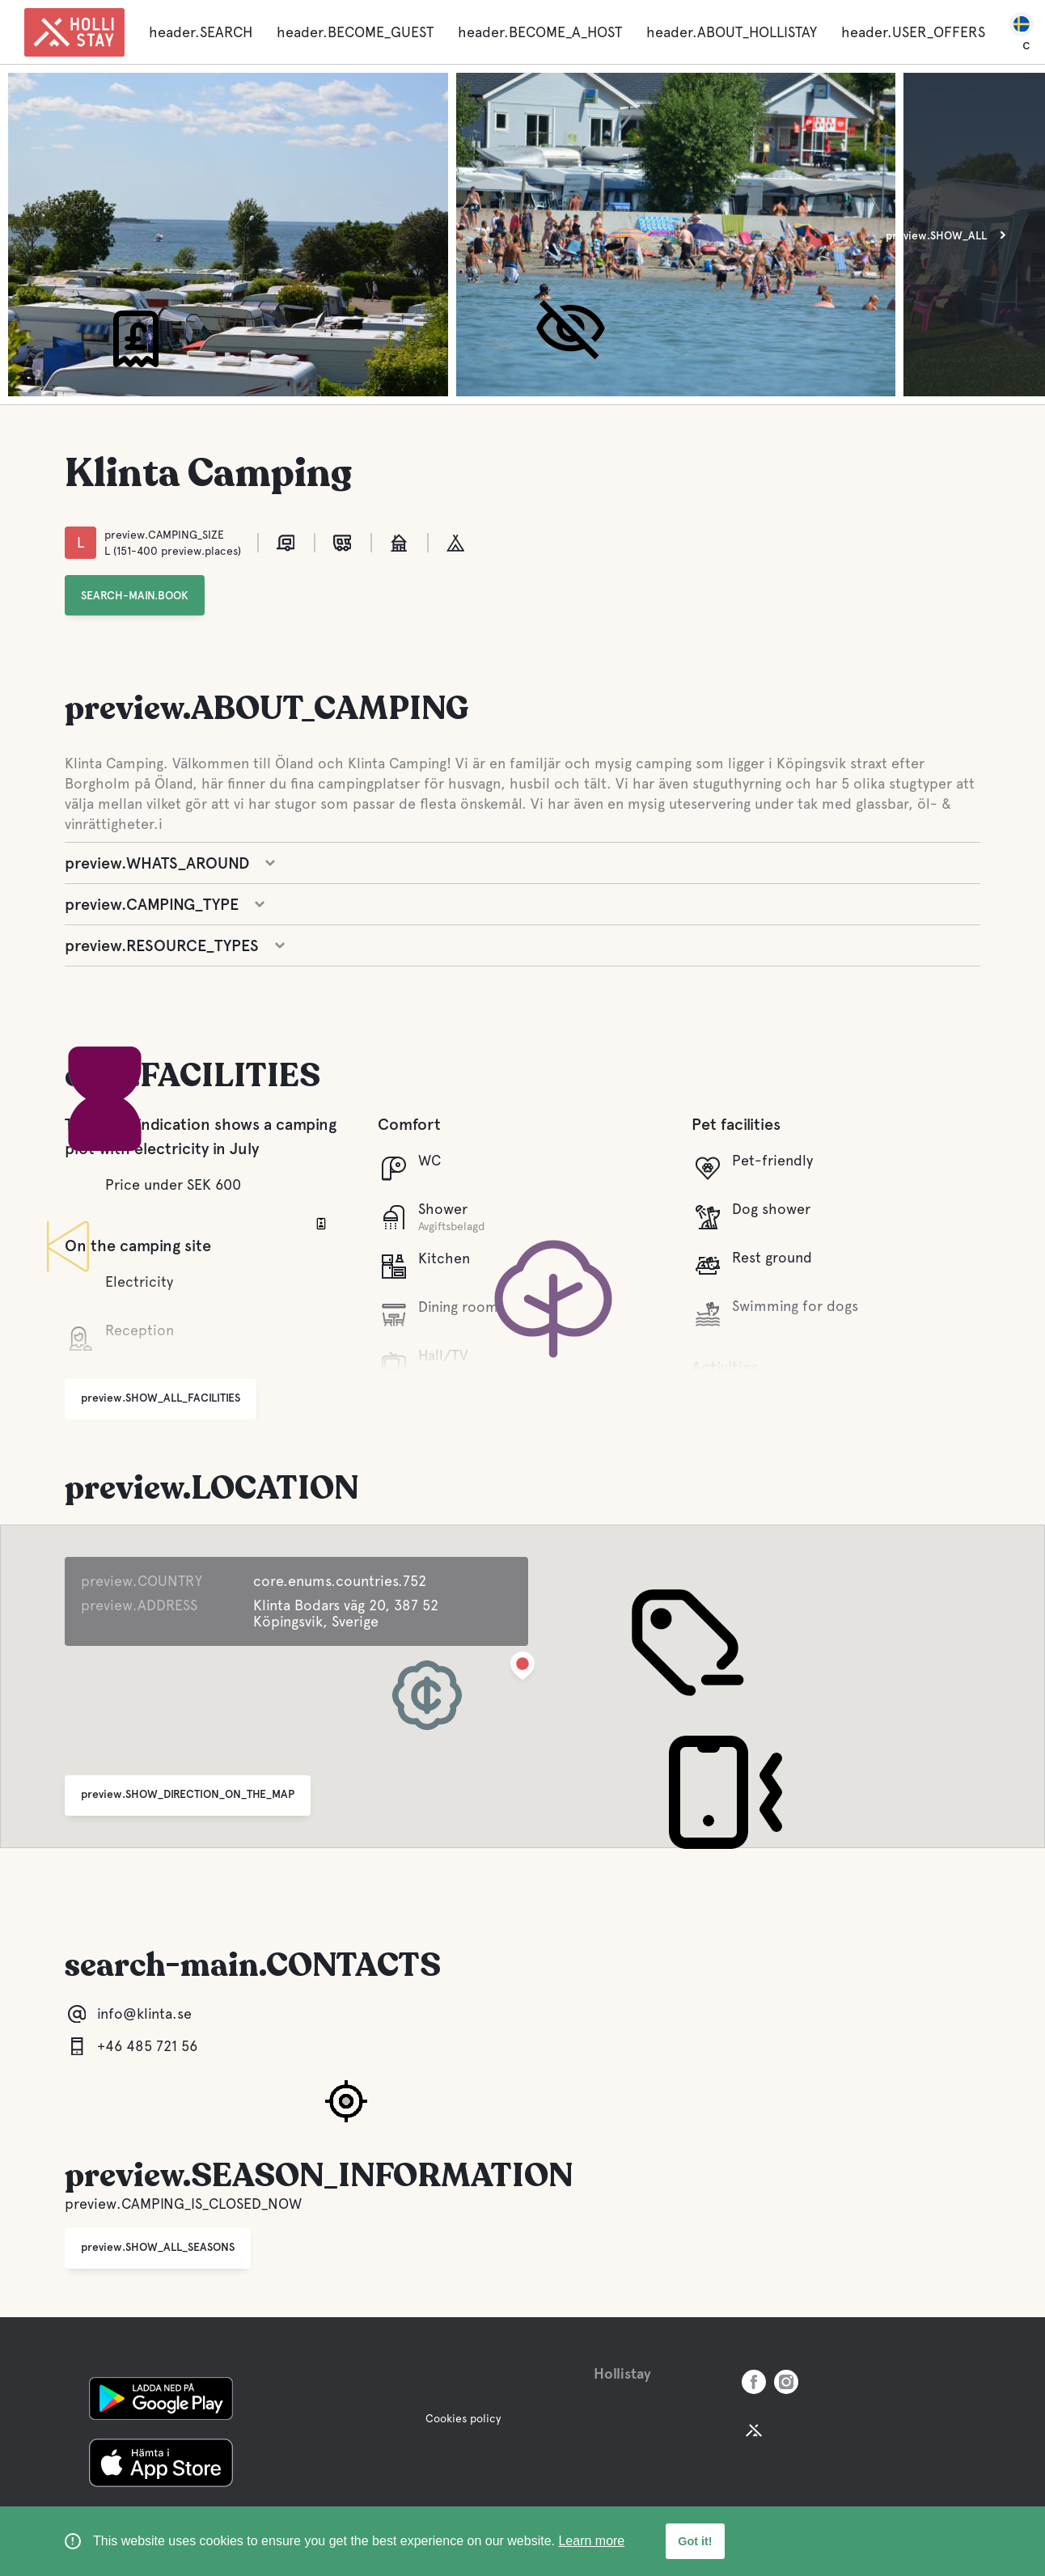 The image size is (1045, 2576). I want to click on view parks or nature areas nearby, so click(553, 1299).